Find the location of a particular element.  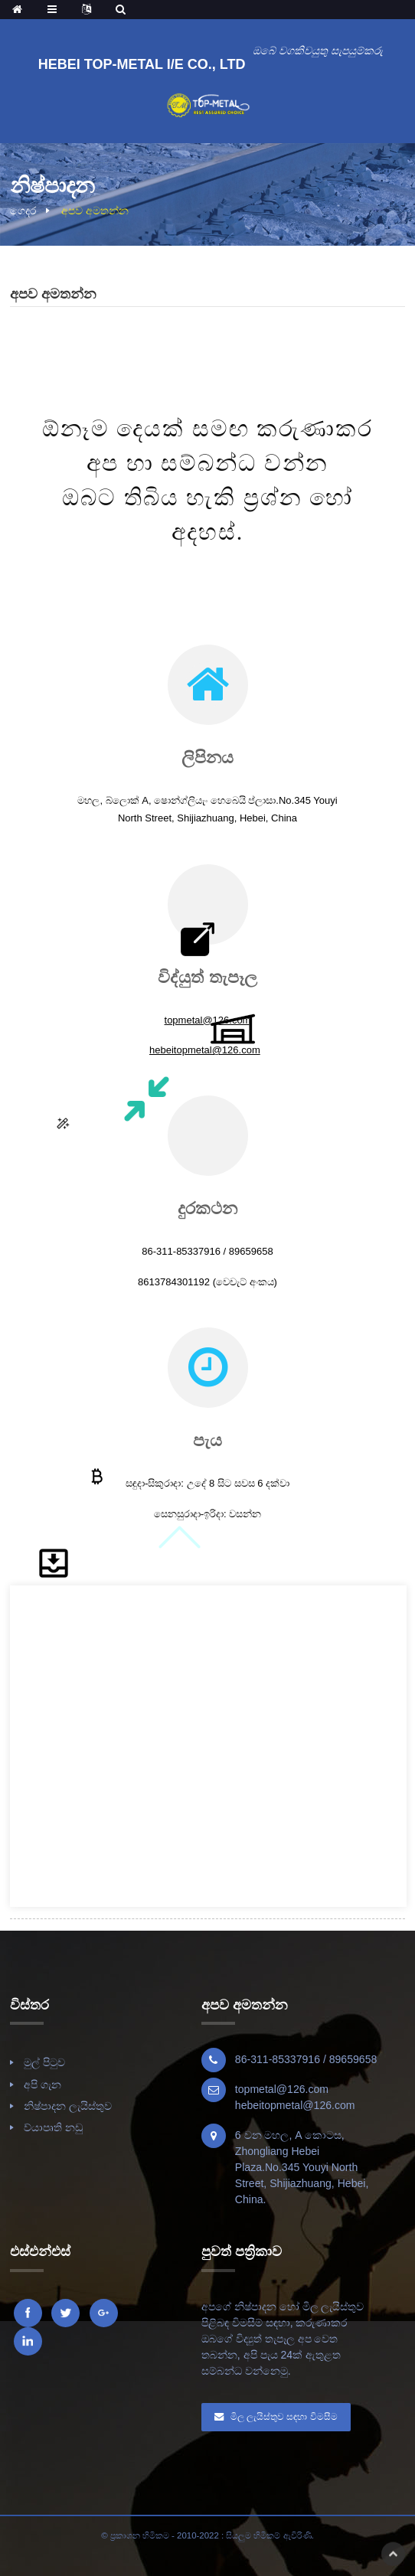

collapse an expanded section is located at coordinates (179, 1539).